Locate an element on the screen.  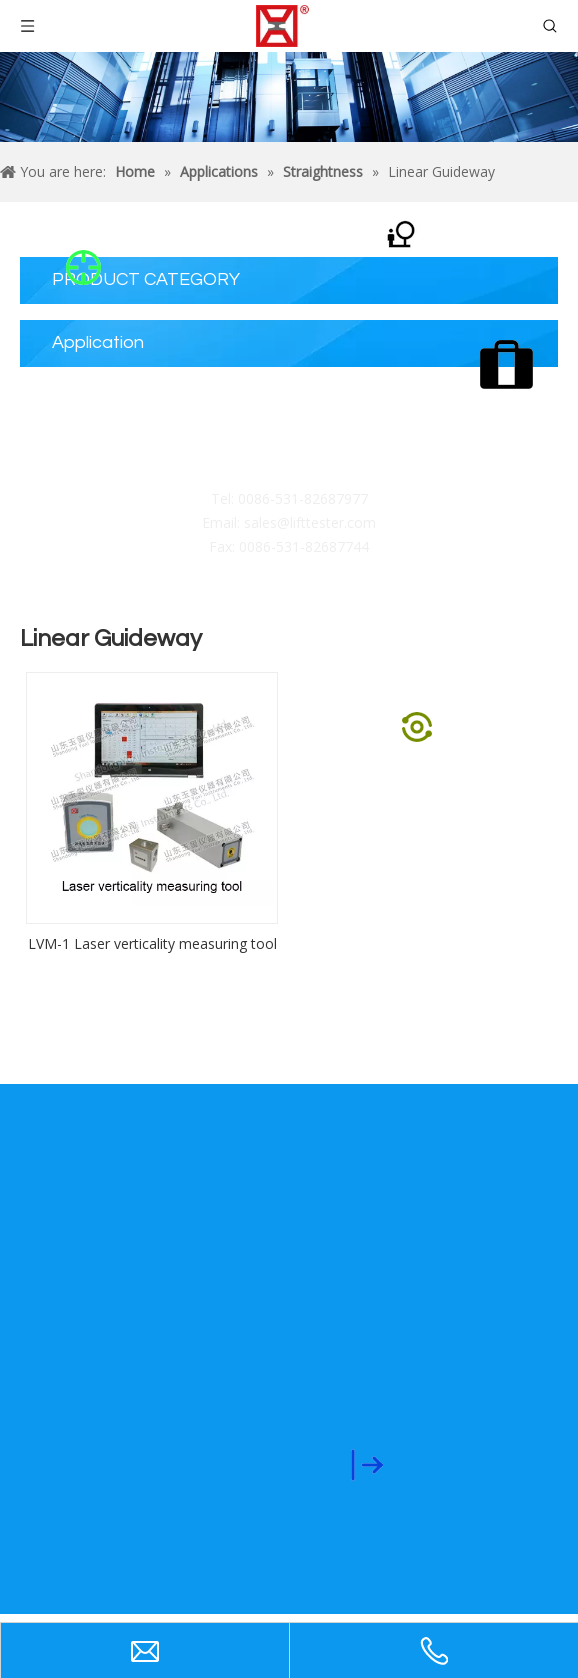
explore nature or outdoor activities is located at coordinates (401, 234).